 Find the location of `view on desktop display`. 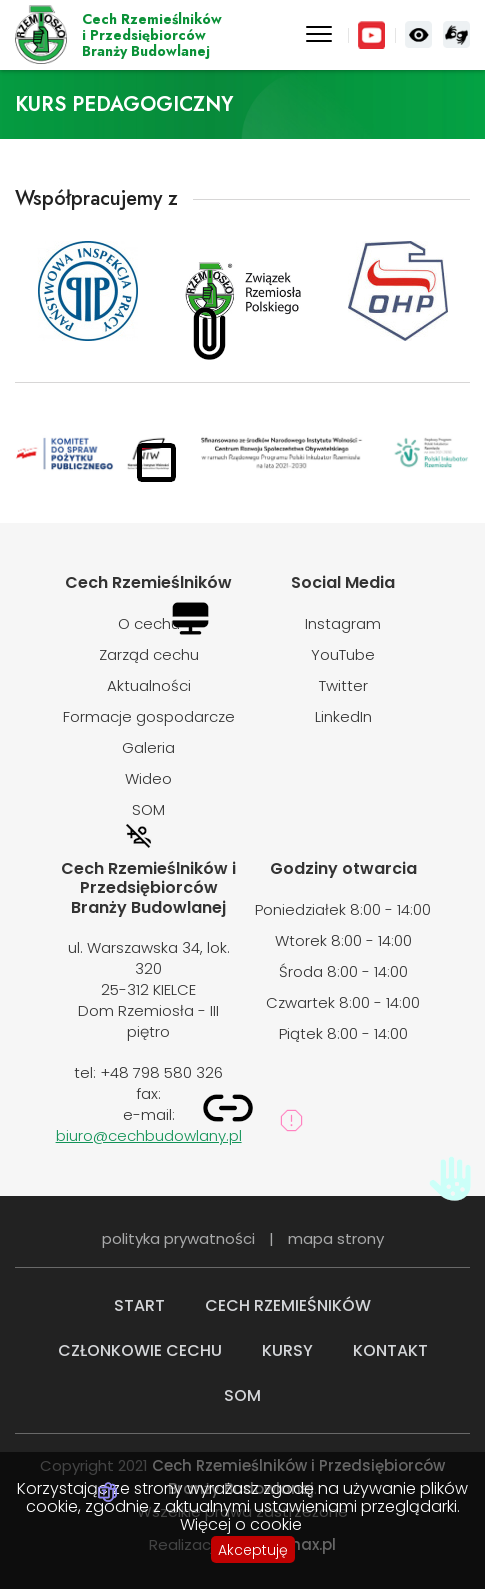

view on desktop display is located at coordinates (190, 618).